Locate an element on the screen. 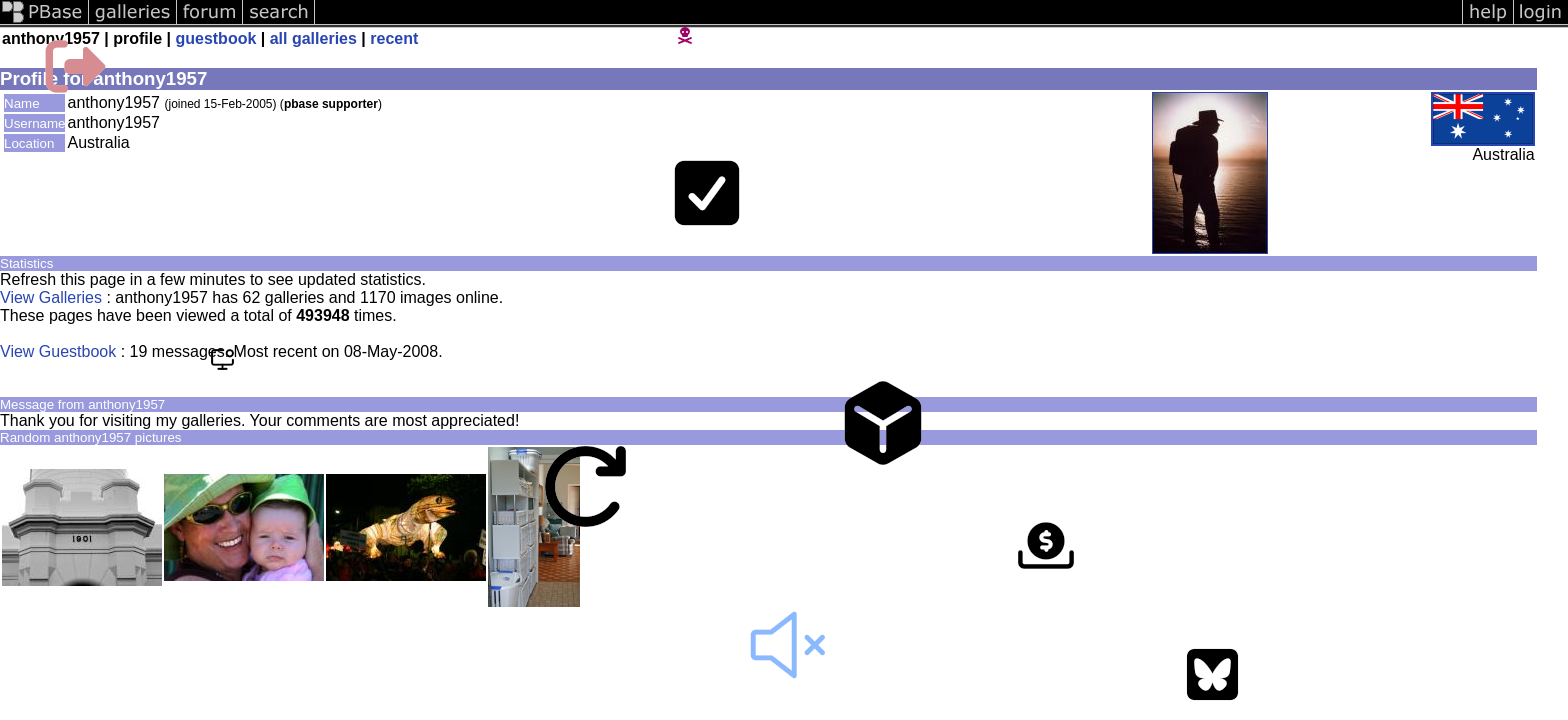  make a donation is located at coordinates (1046, 544).